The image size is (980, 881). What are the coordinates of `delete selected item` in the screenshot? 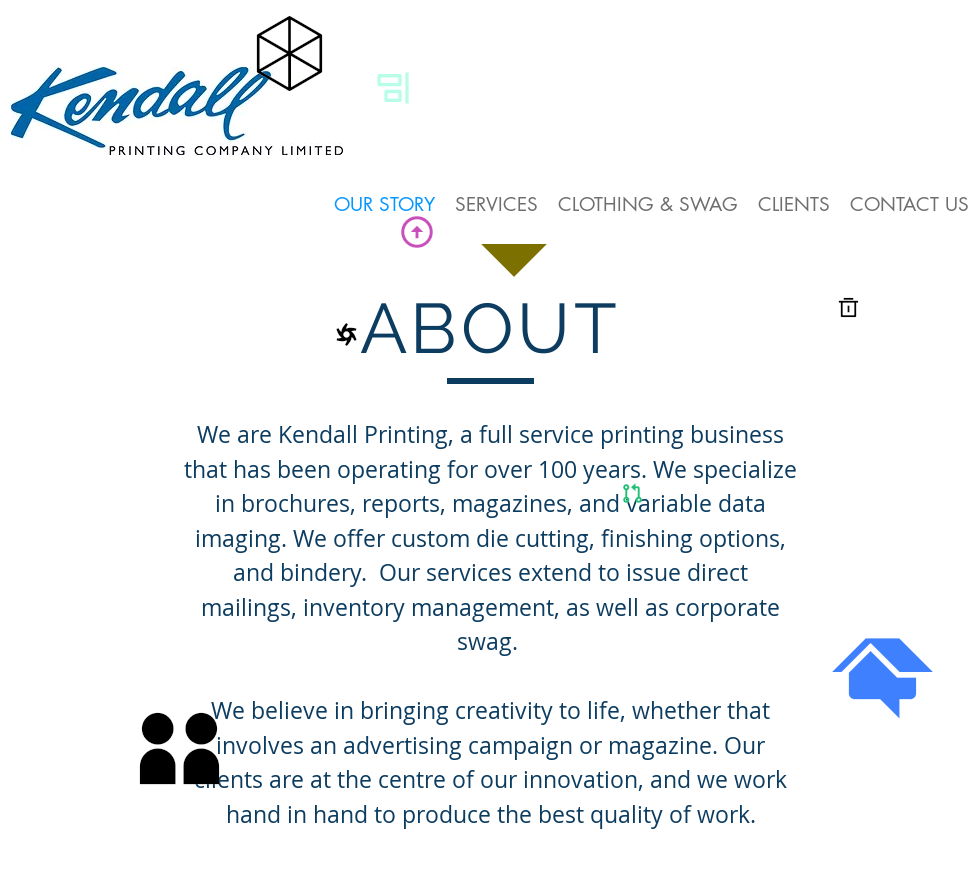 It's located at (848, 307).